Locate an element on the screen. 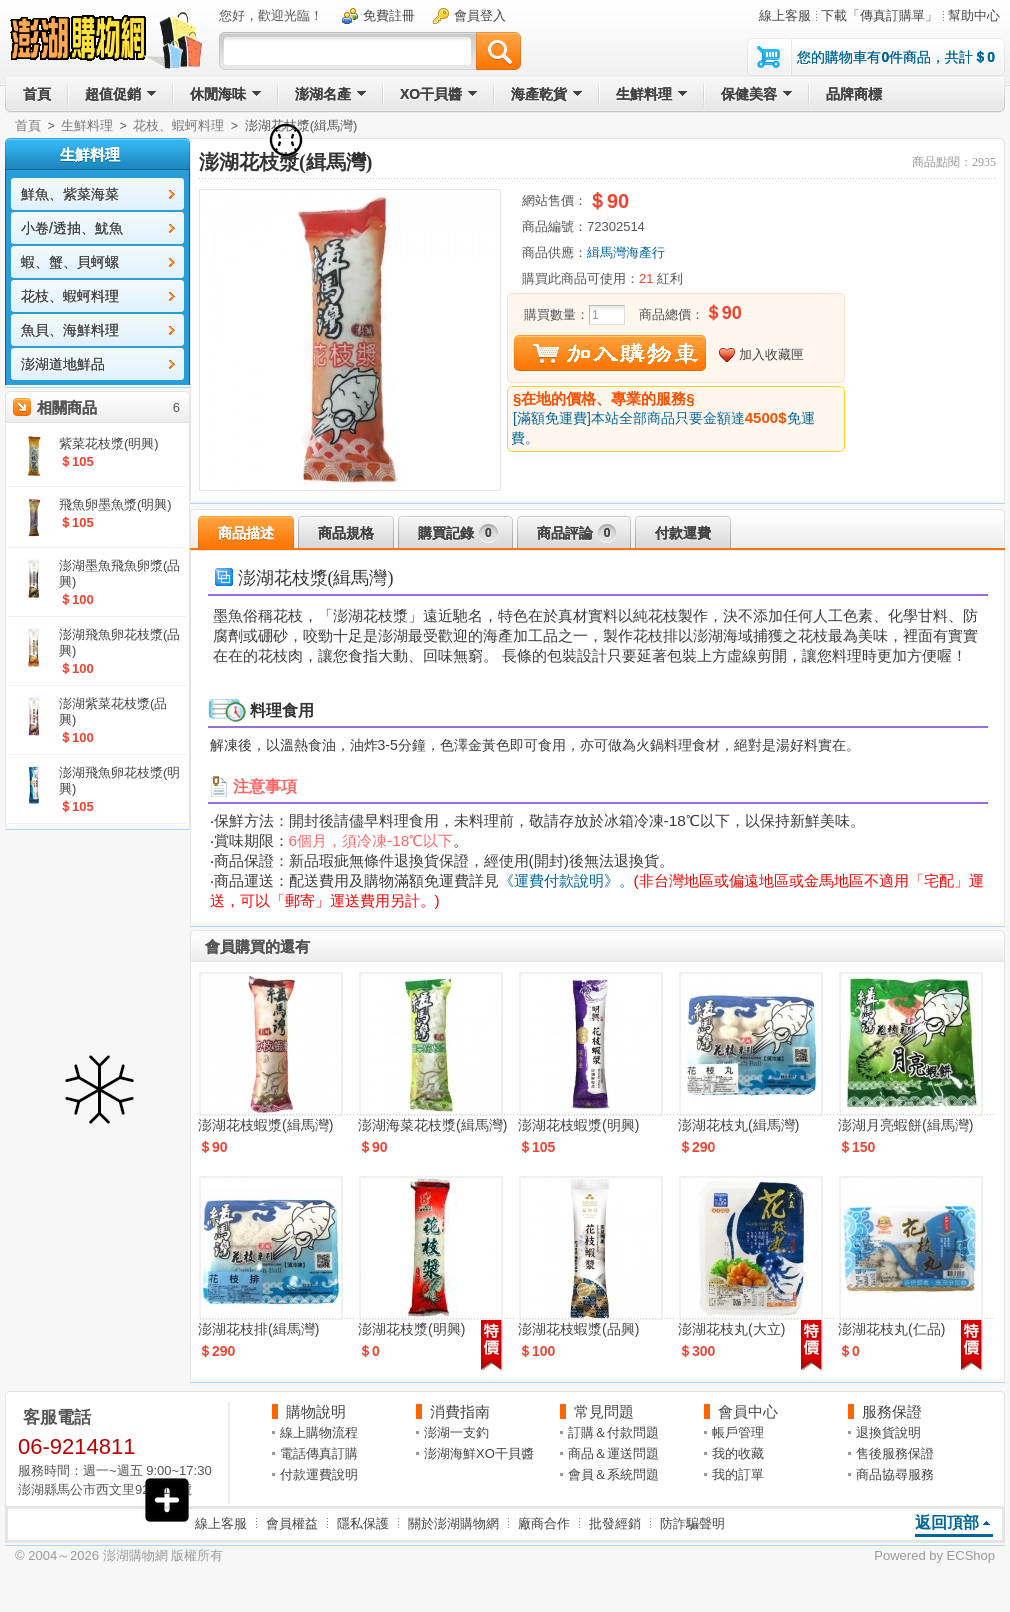  activate cooling or air conditioning mode is located at coordinates (99, 1089).